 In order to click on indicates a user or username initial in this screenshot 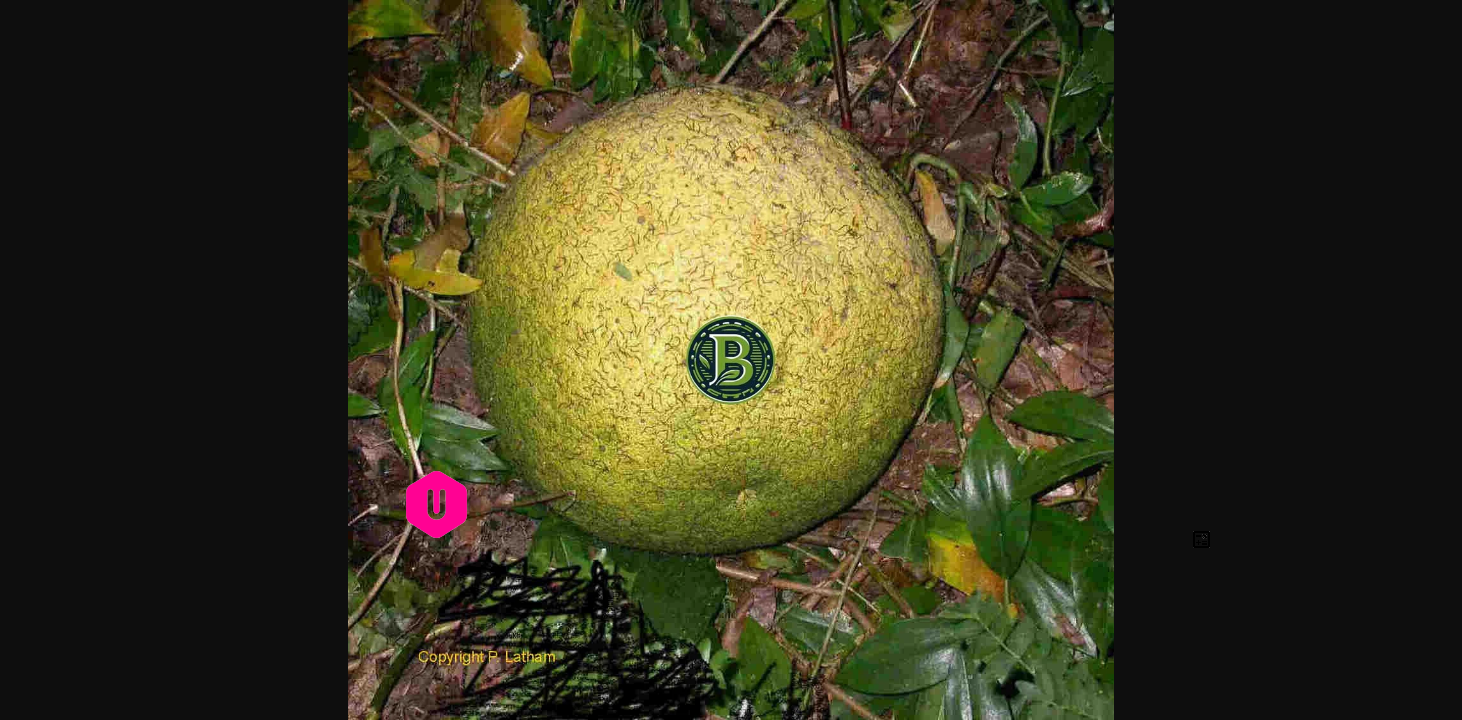, I will do `click(436, 504)`.